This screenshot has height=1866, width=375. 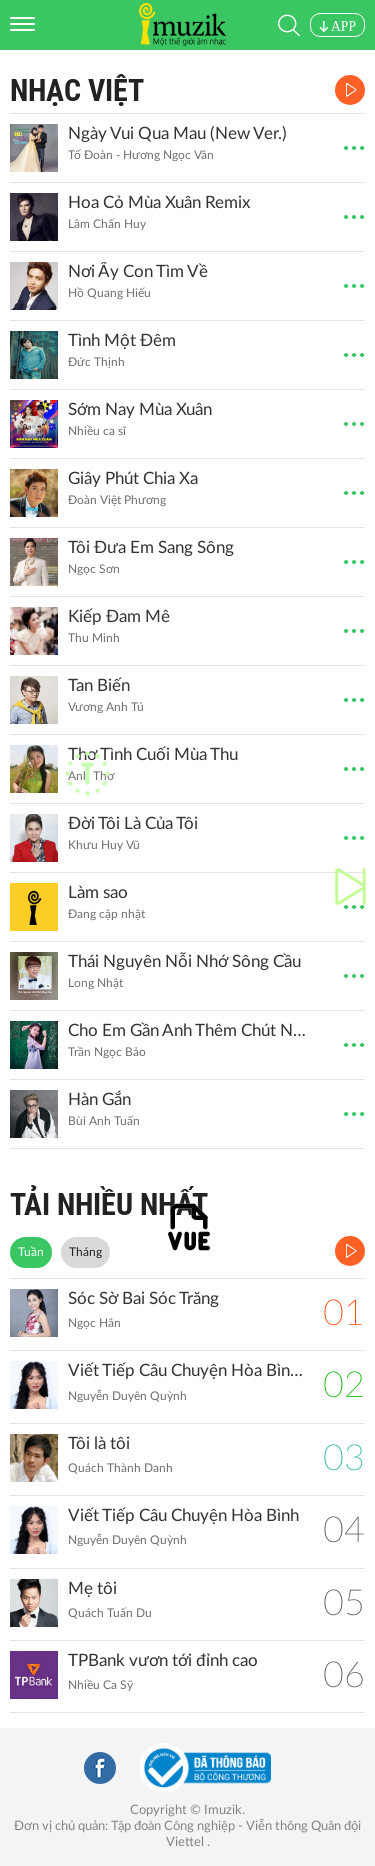 What do you see at coordinates (189, 1227) in the screenshot?
I see `vue.js file type indicator` at bounding box center [189, 1227].